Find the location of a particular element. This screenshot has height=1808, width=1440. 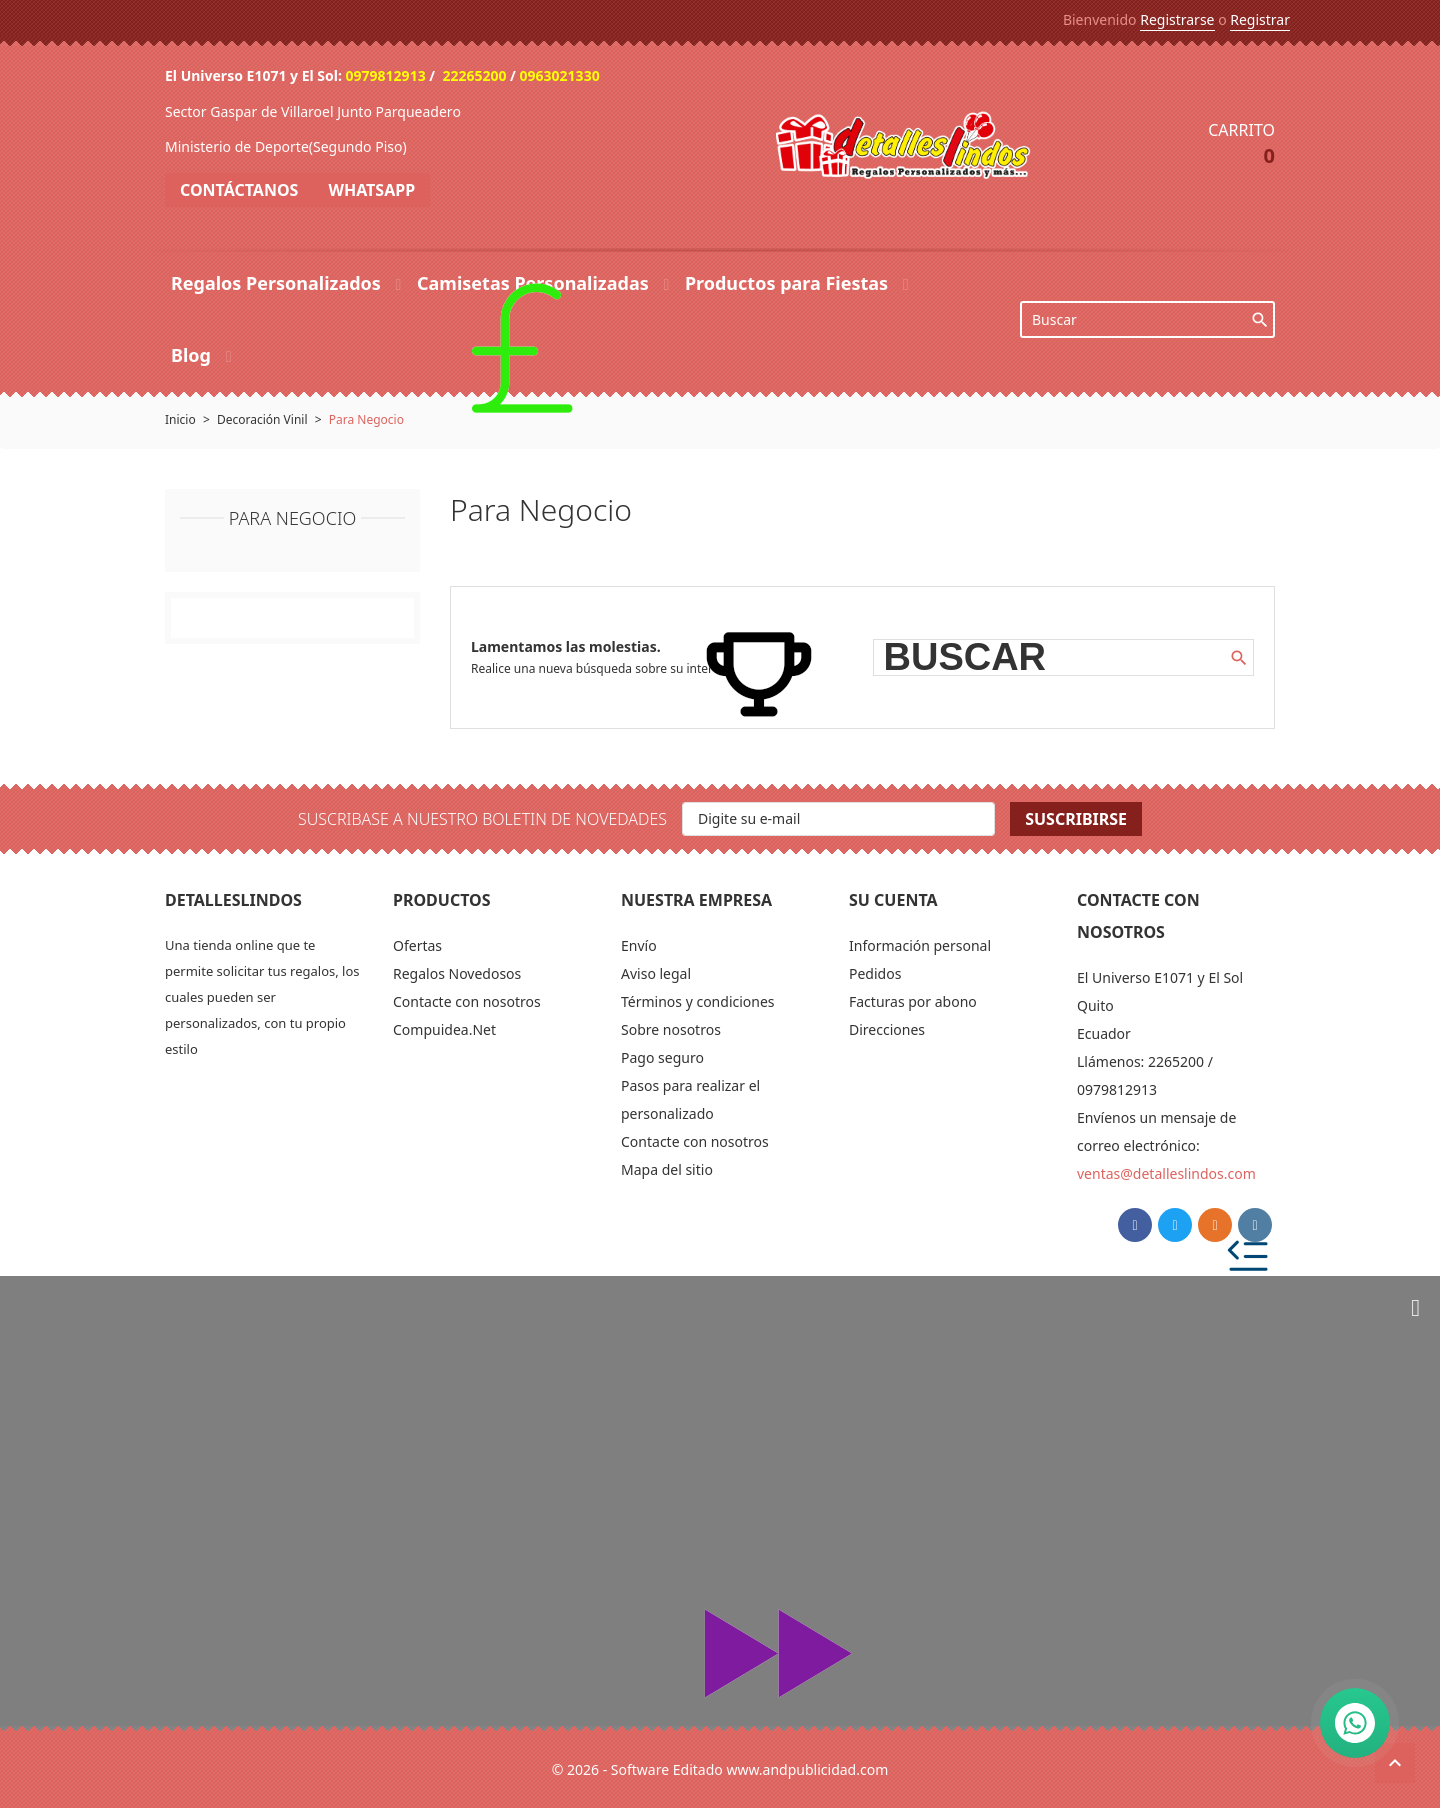

indicates british pound sterling currency is located at coordinates (528, 351).